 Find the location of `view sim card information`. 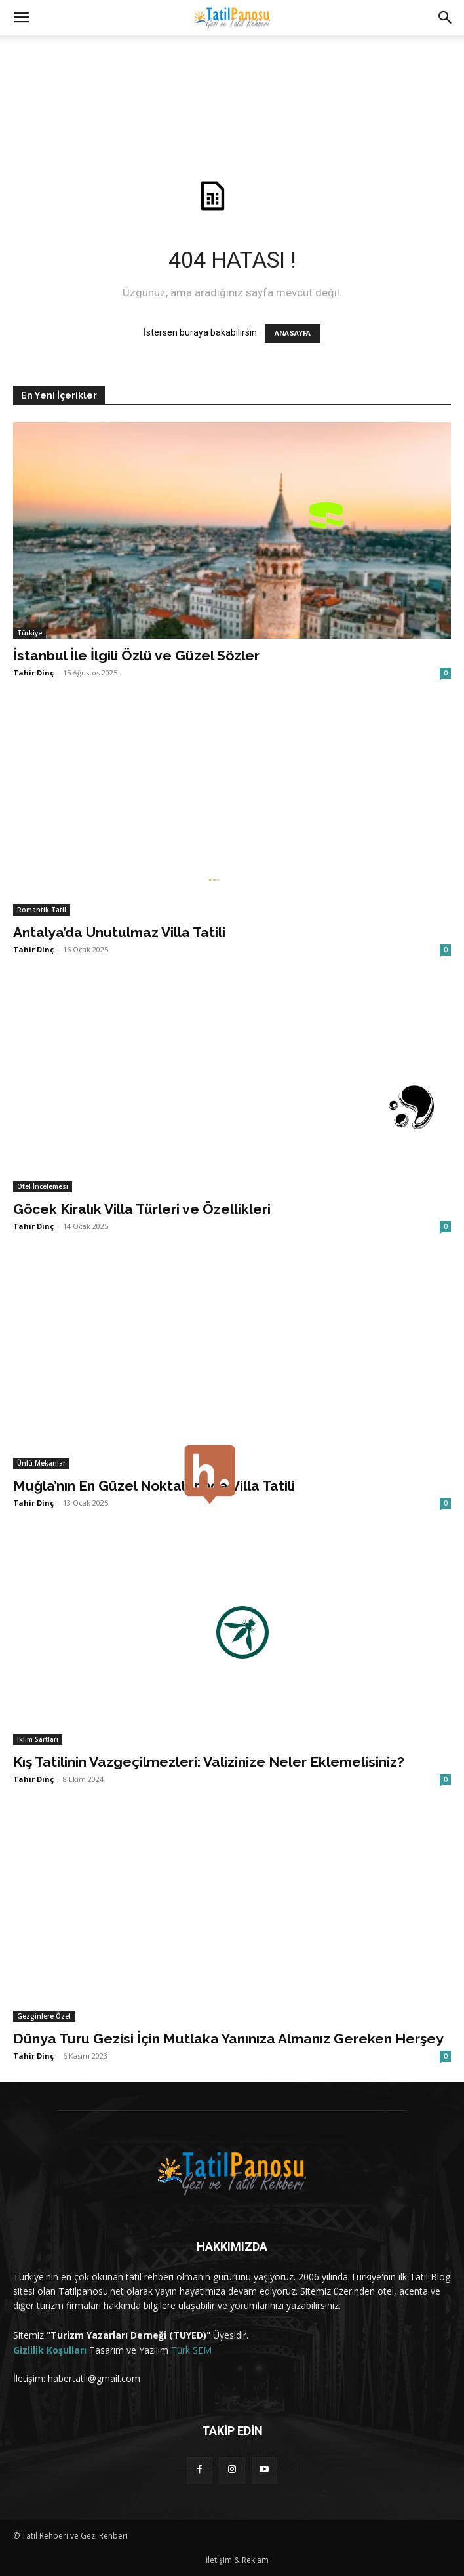

view sim card information is located at coordinates (212, 195).